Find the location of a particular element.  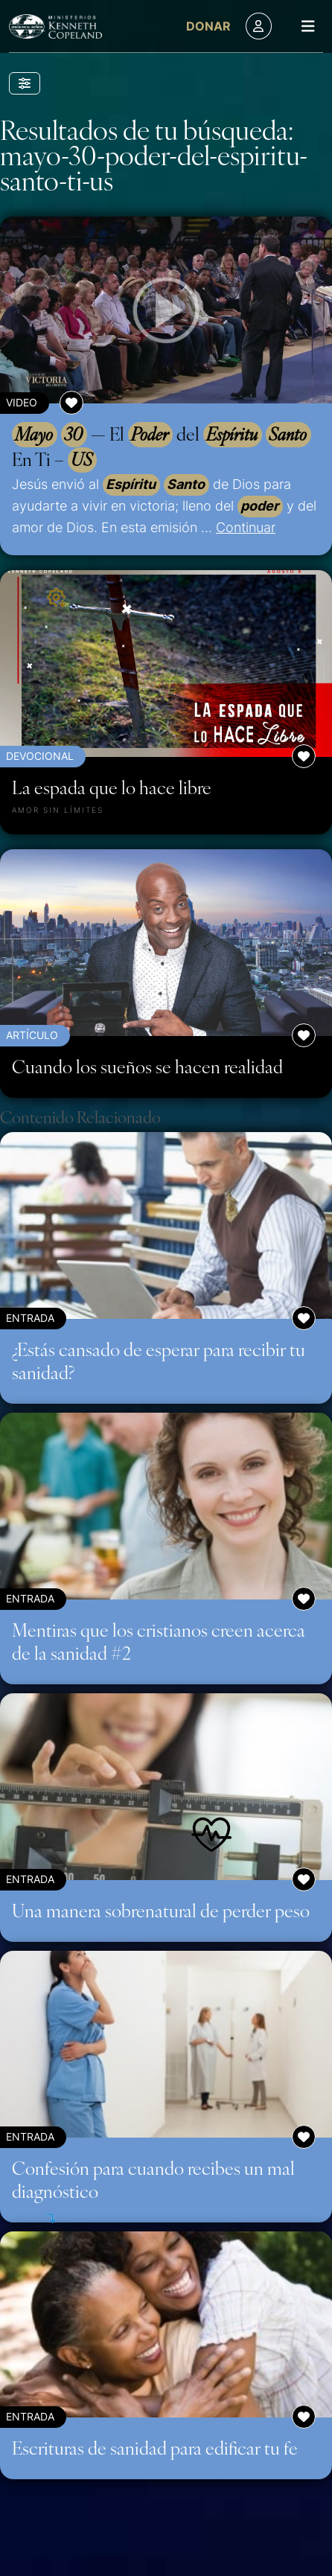

download or export settings is located at coordinates (56, 597).